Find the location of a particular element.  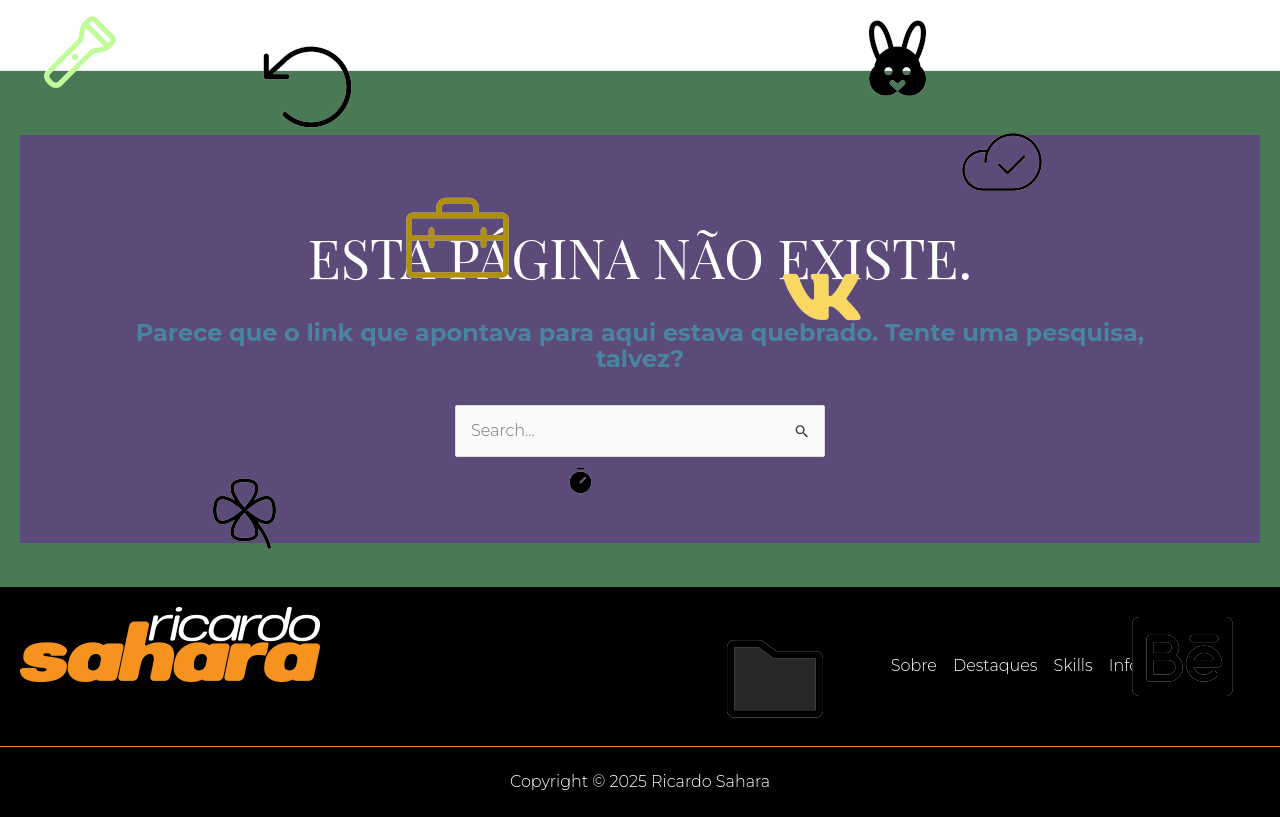

file successfully uploaded to cloud storage is located at coordinates (1002, 162).